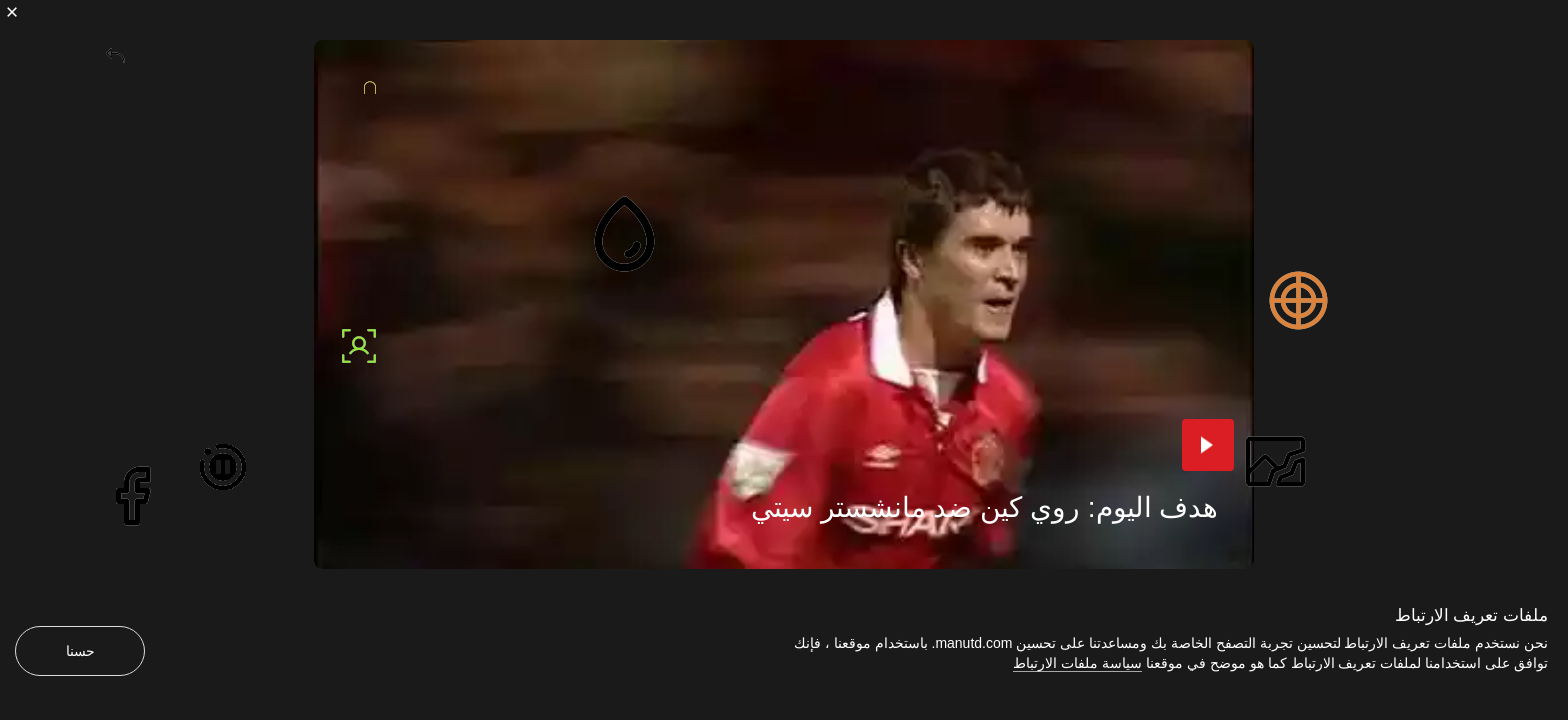 Image resolution: width=1568 pixels, height=720 pixels. Describe the element at coordinates (1298, 300) in the screenshot. I see `view polar chart or radial data visualization` at that location.